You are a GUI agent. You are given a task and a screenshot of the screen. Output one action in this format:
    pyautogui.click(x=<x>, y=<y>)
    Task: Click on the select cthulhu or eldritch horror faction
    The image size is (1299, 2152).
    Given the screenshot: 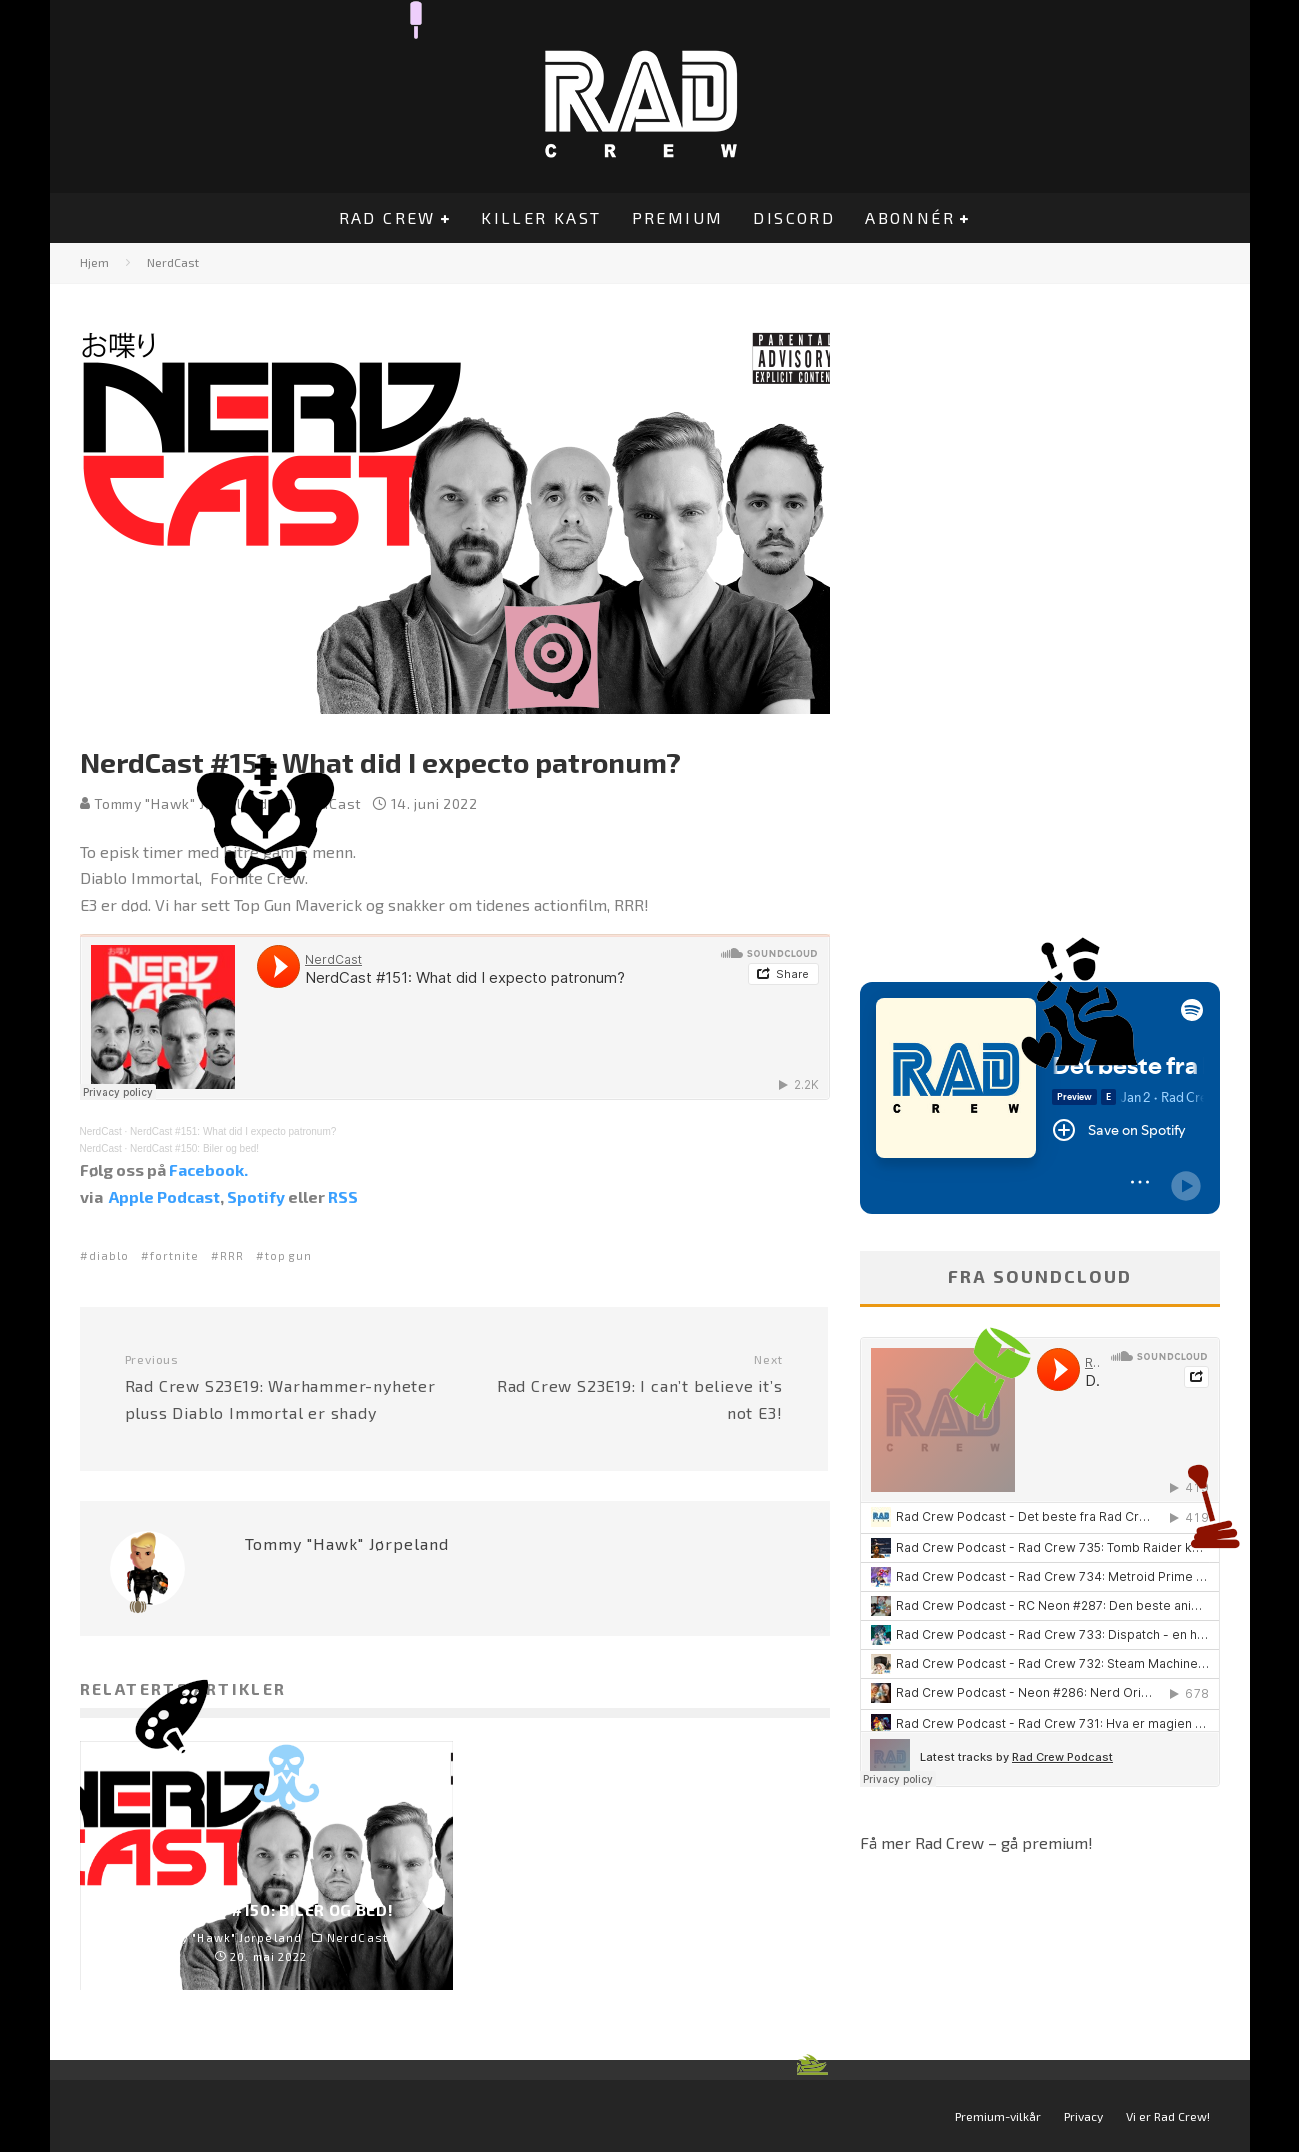 What is the action you would take?
    pyautogui.click(x=286, y=1777)
    